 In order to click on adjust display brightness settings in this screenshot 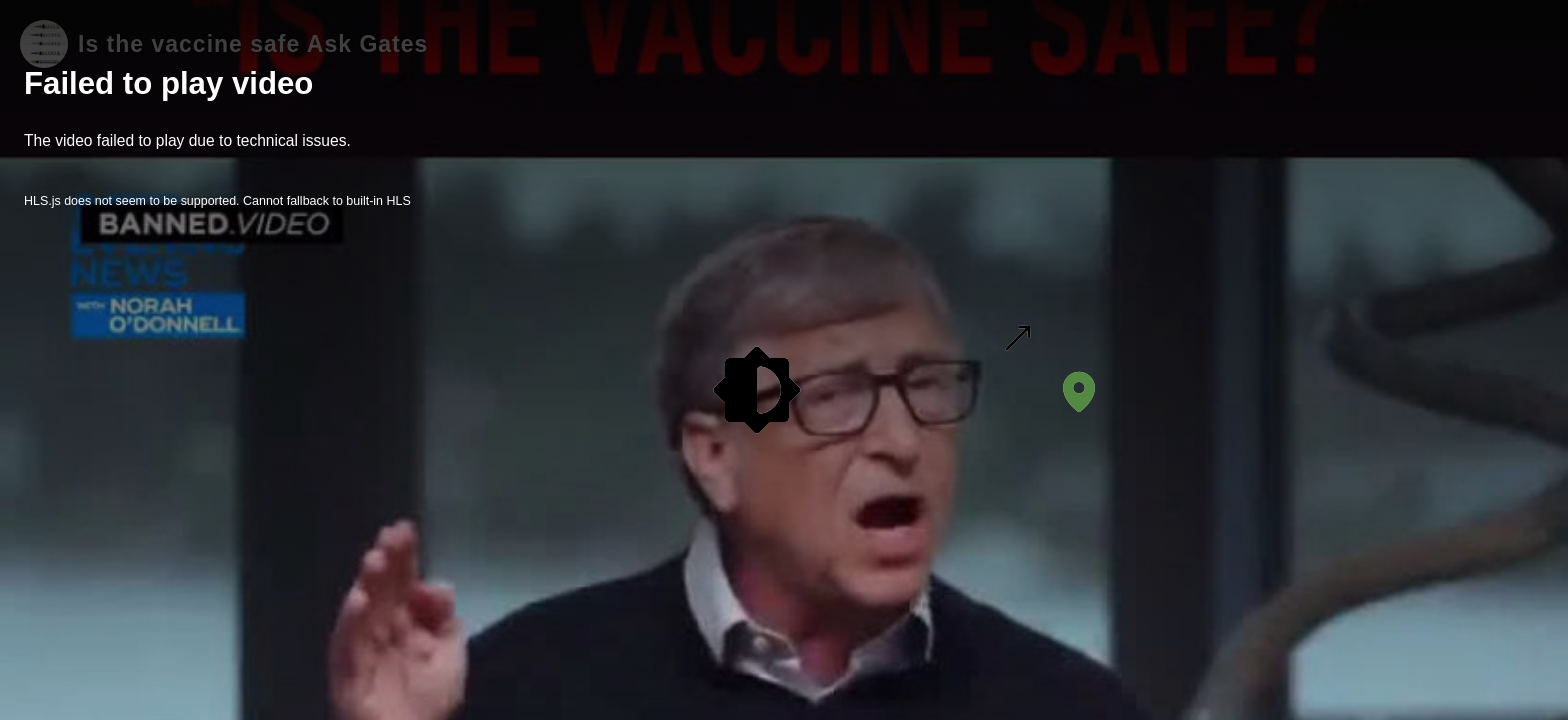, I will do `click(757, 390)`.